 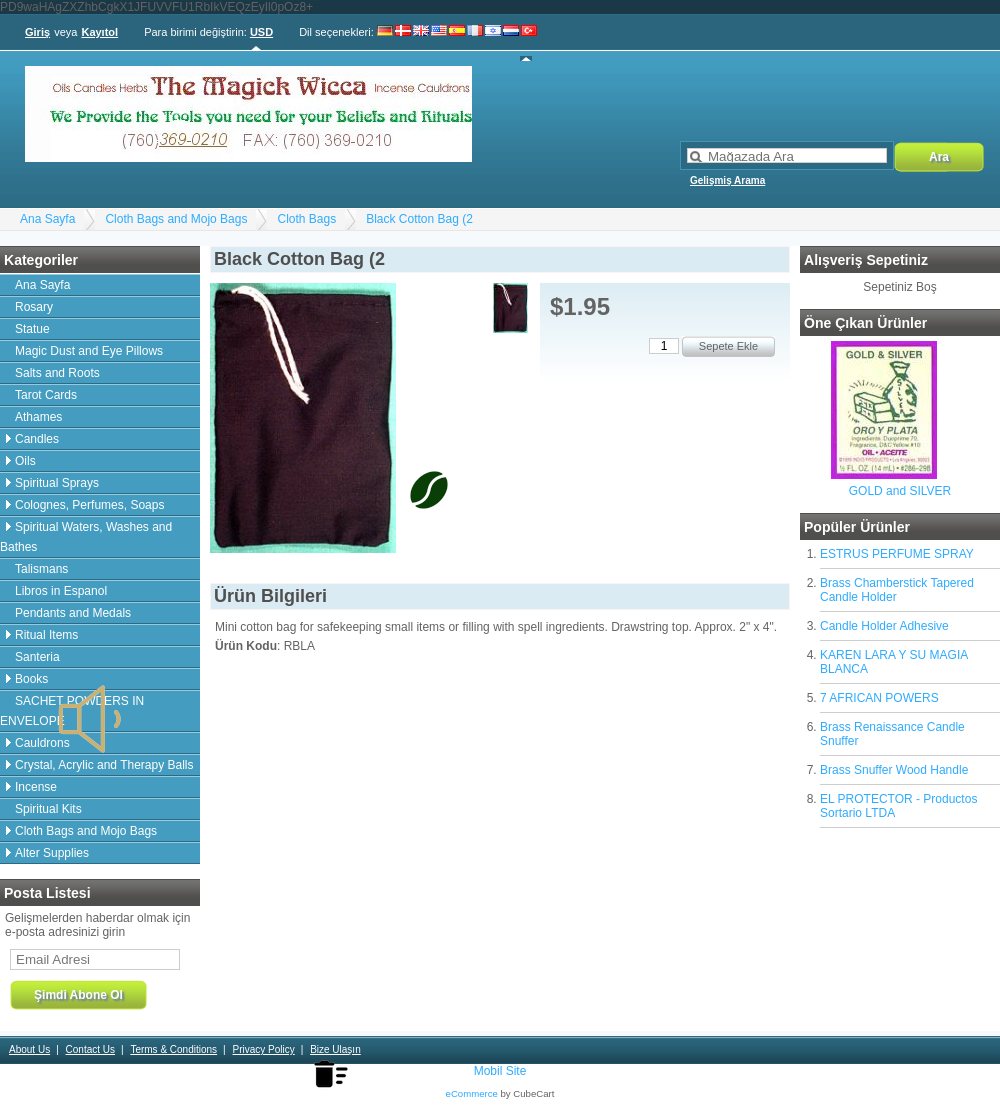 What do you see at coordinates (95, 719) in the screenshot?
I see `audio playing at low volume` at bounding box center [95, 719].